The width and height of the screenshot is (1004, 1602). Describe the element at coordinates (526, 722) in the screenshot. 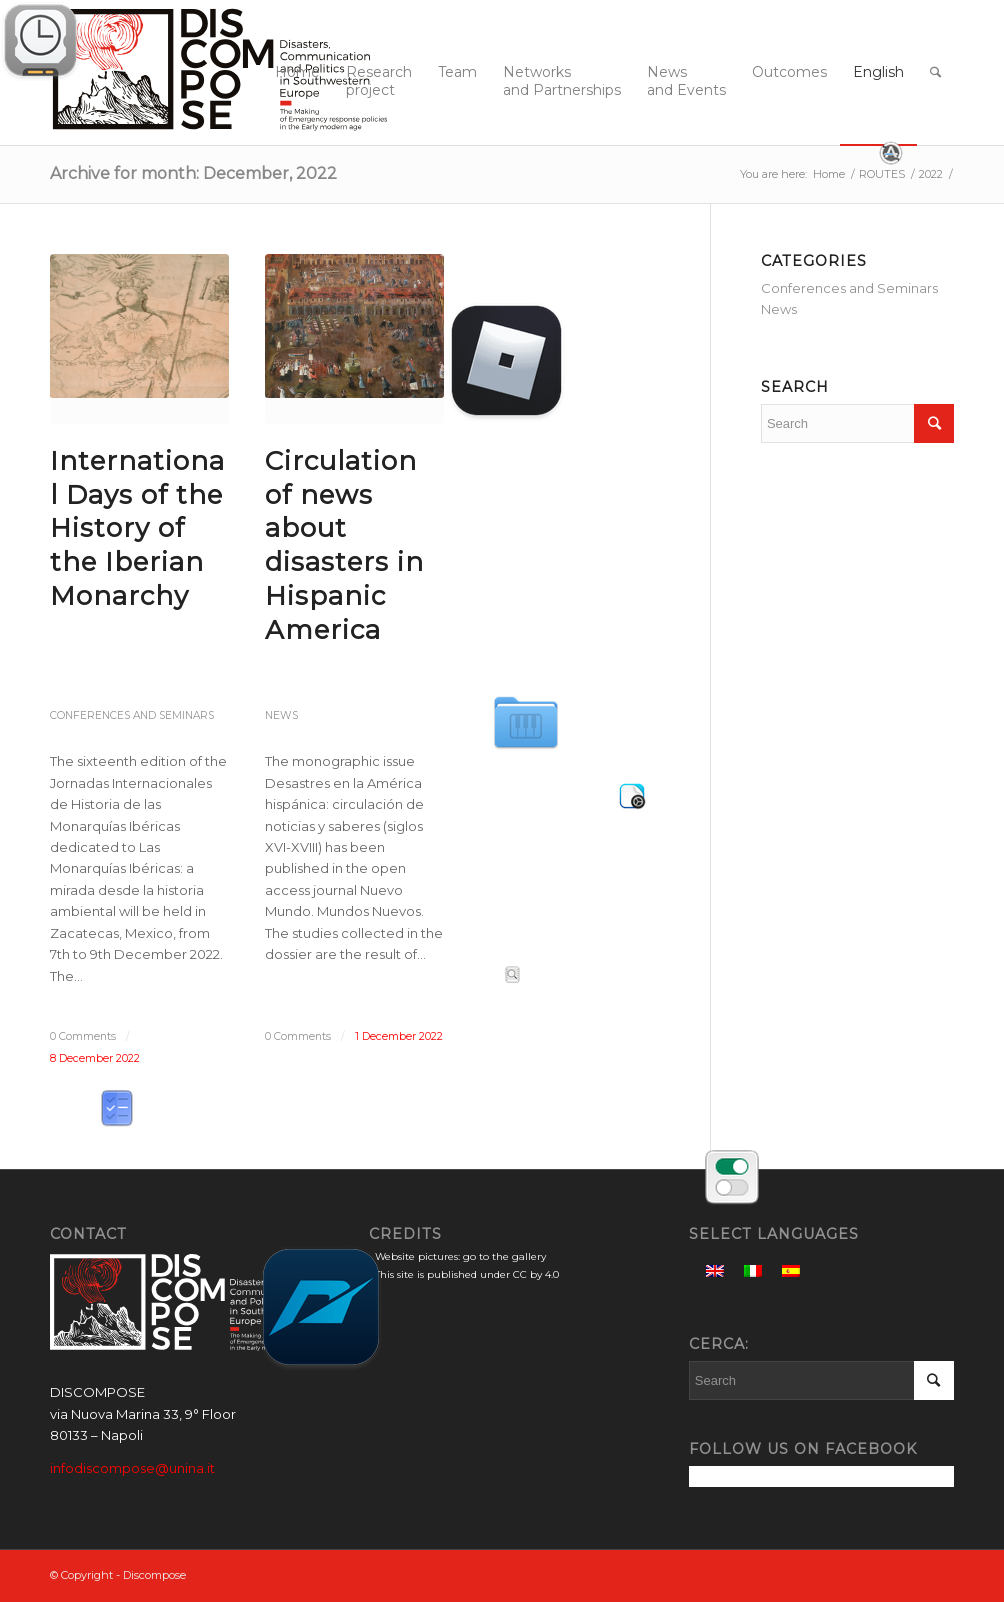

I see `open your music folder` at that location.